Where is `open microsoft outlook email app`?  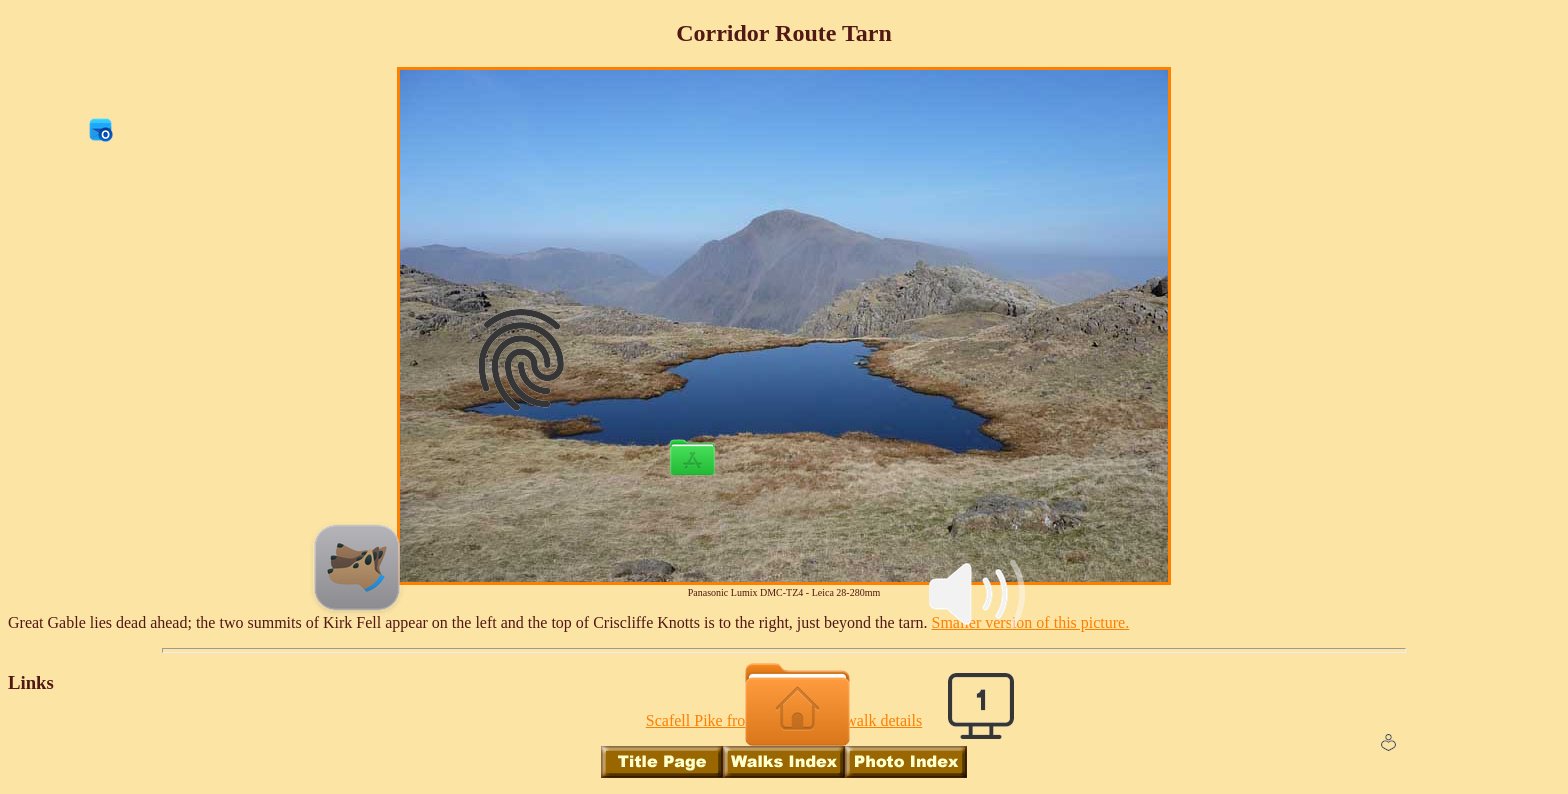
open microsoft outlook email app is located at coordinates (100, 129).